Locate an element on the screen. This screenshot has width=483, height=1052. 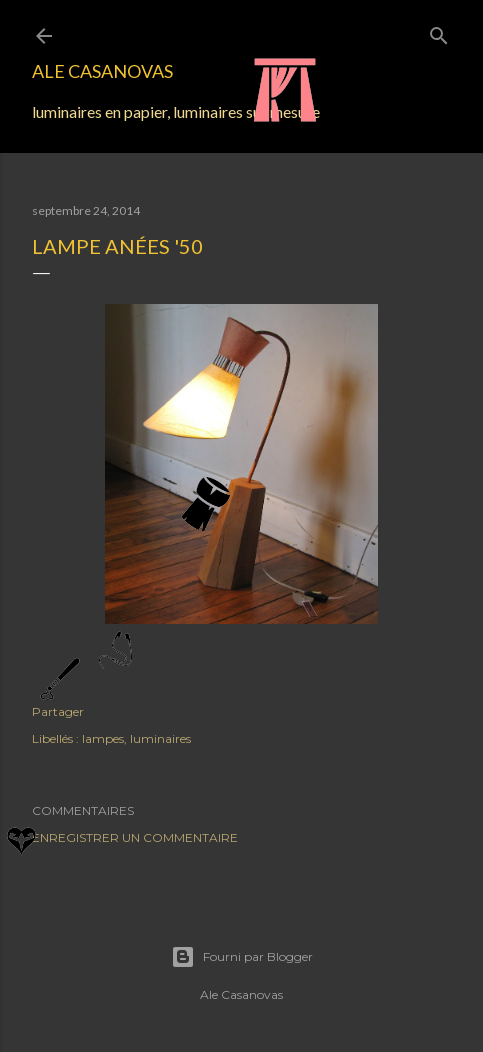
centaur or mythical creature health indicator is located at coordinates (21, 841).